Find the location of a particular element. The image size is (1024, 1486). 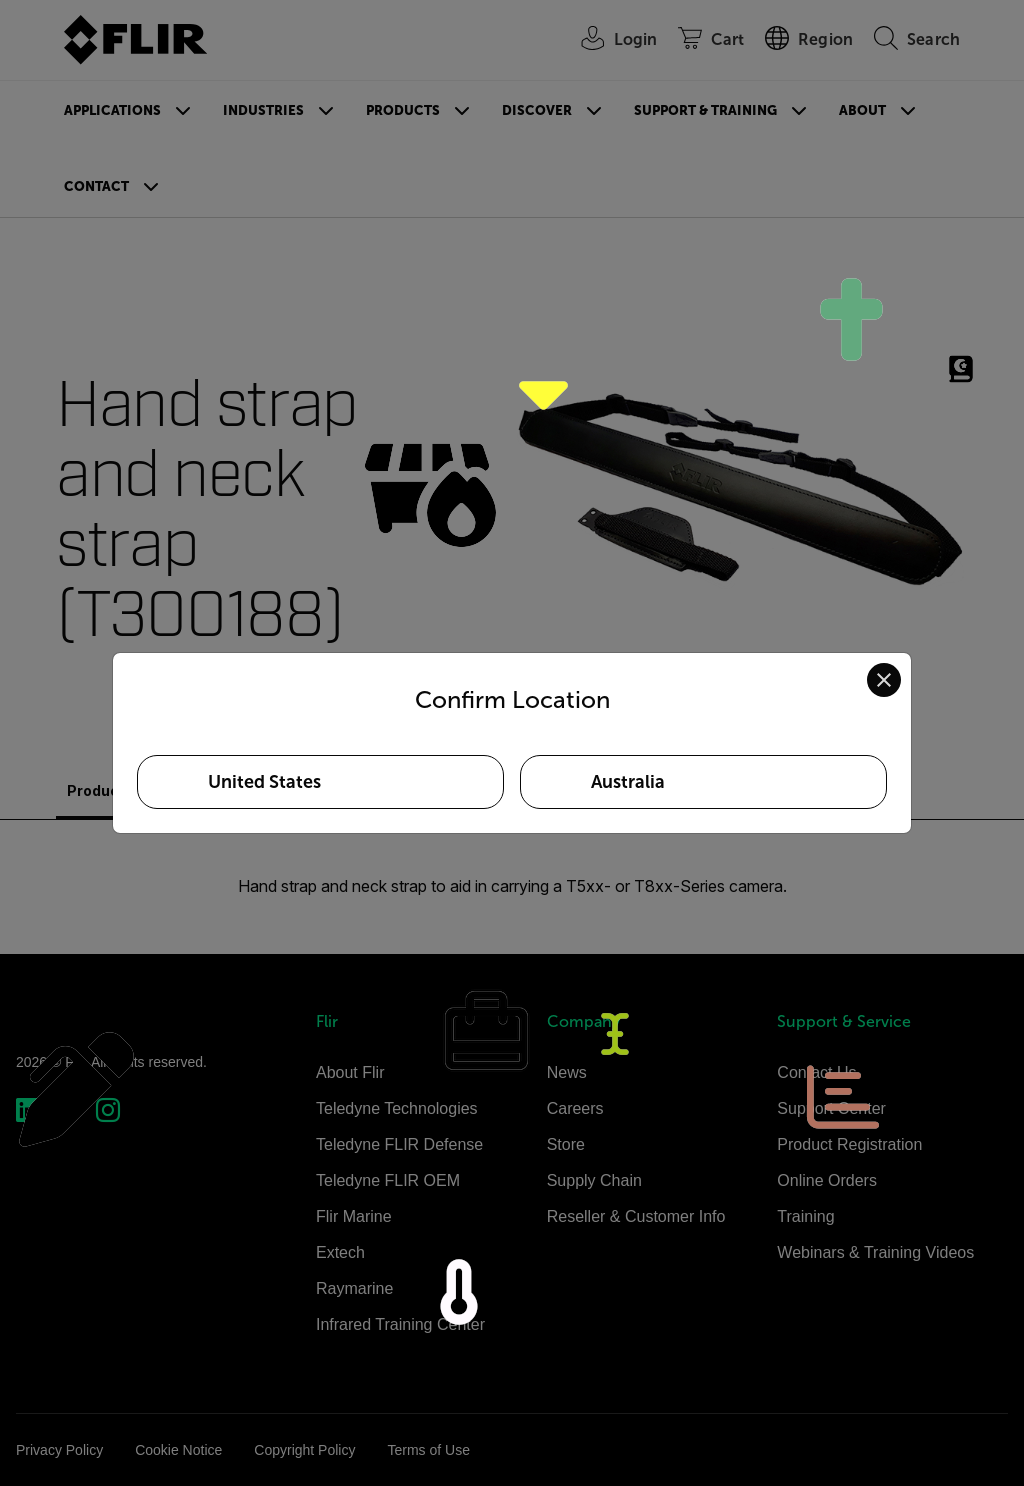

indicates a critical system failure or disaster is located at coordinates (427, 485).